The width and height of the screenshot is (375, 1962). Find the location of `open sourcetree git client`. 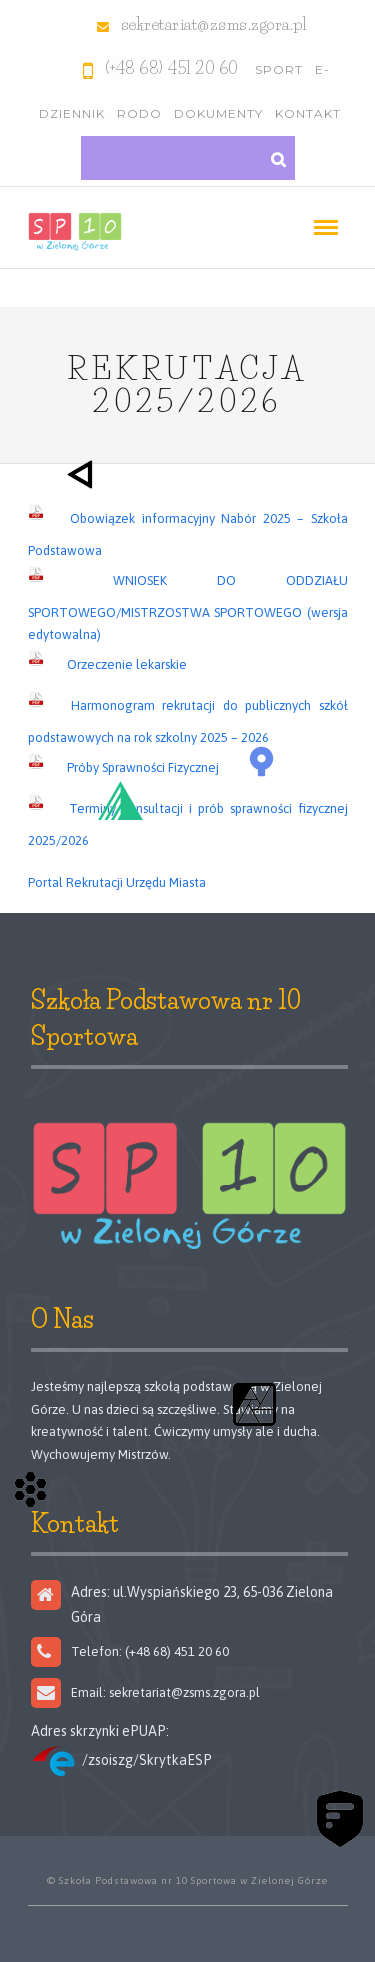

open sourcetree git client is located at coordinates (261, 761).